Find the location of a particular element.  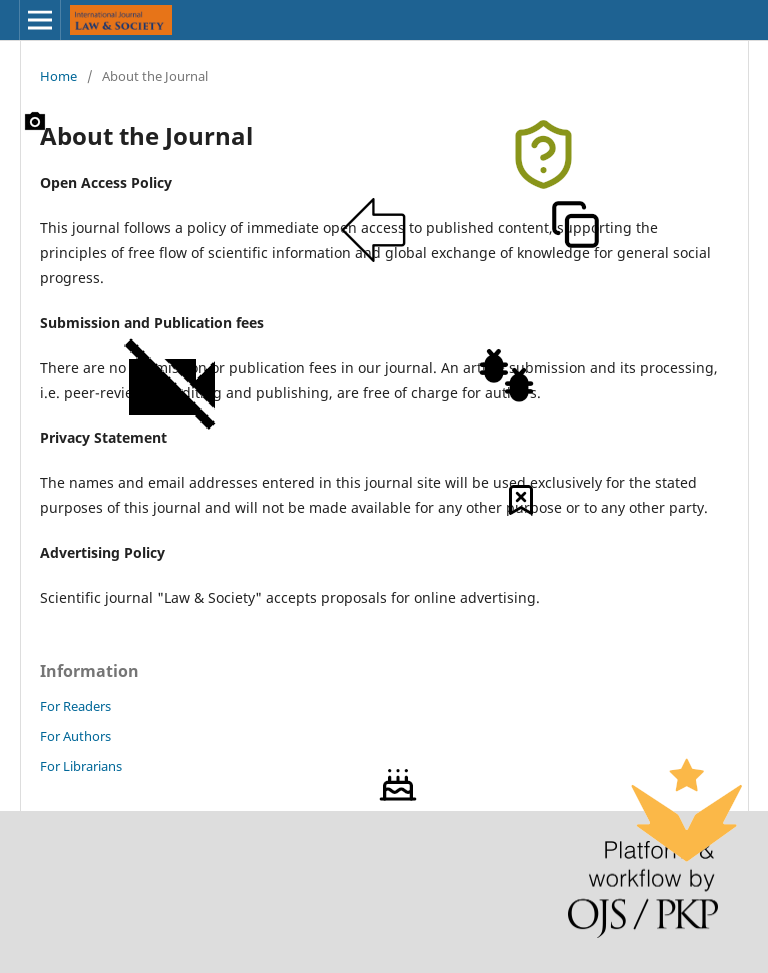

discord hypesquad events badge is located at coordinates (687, 810).